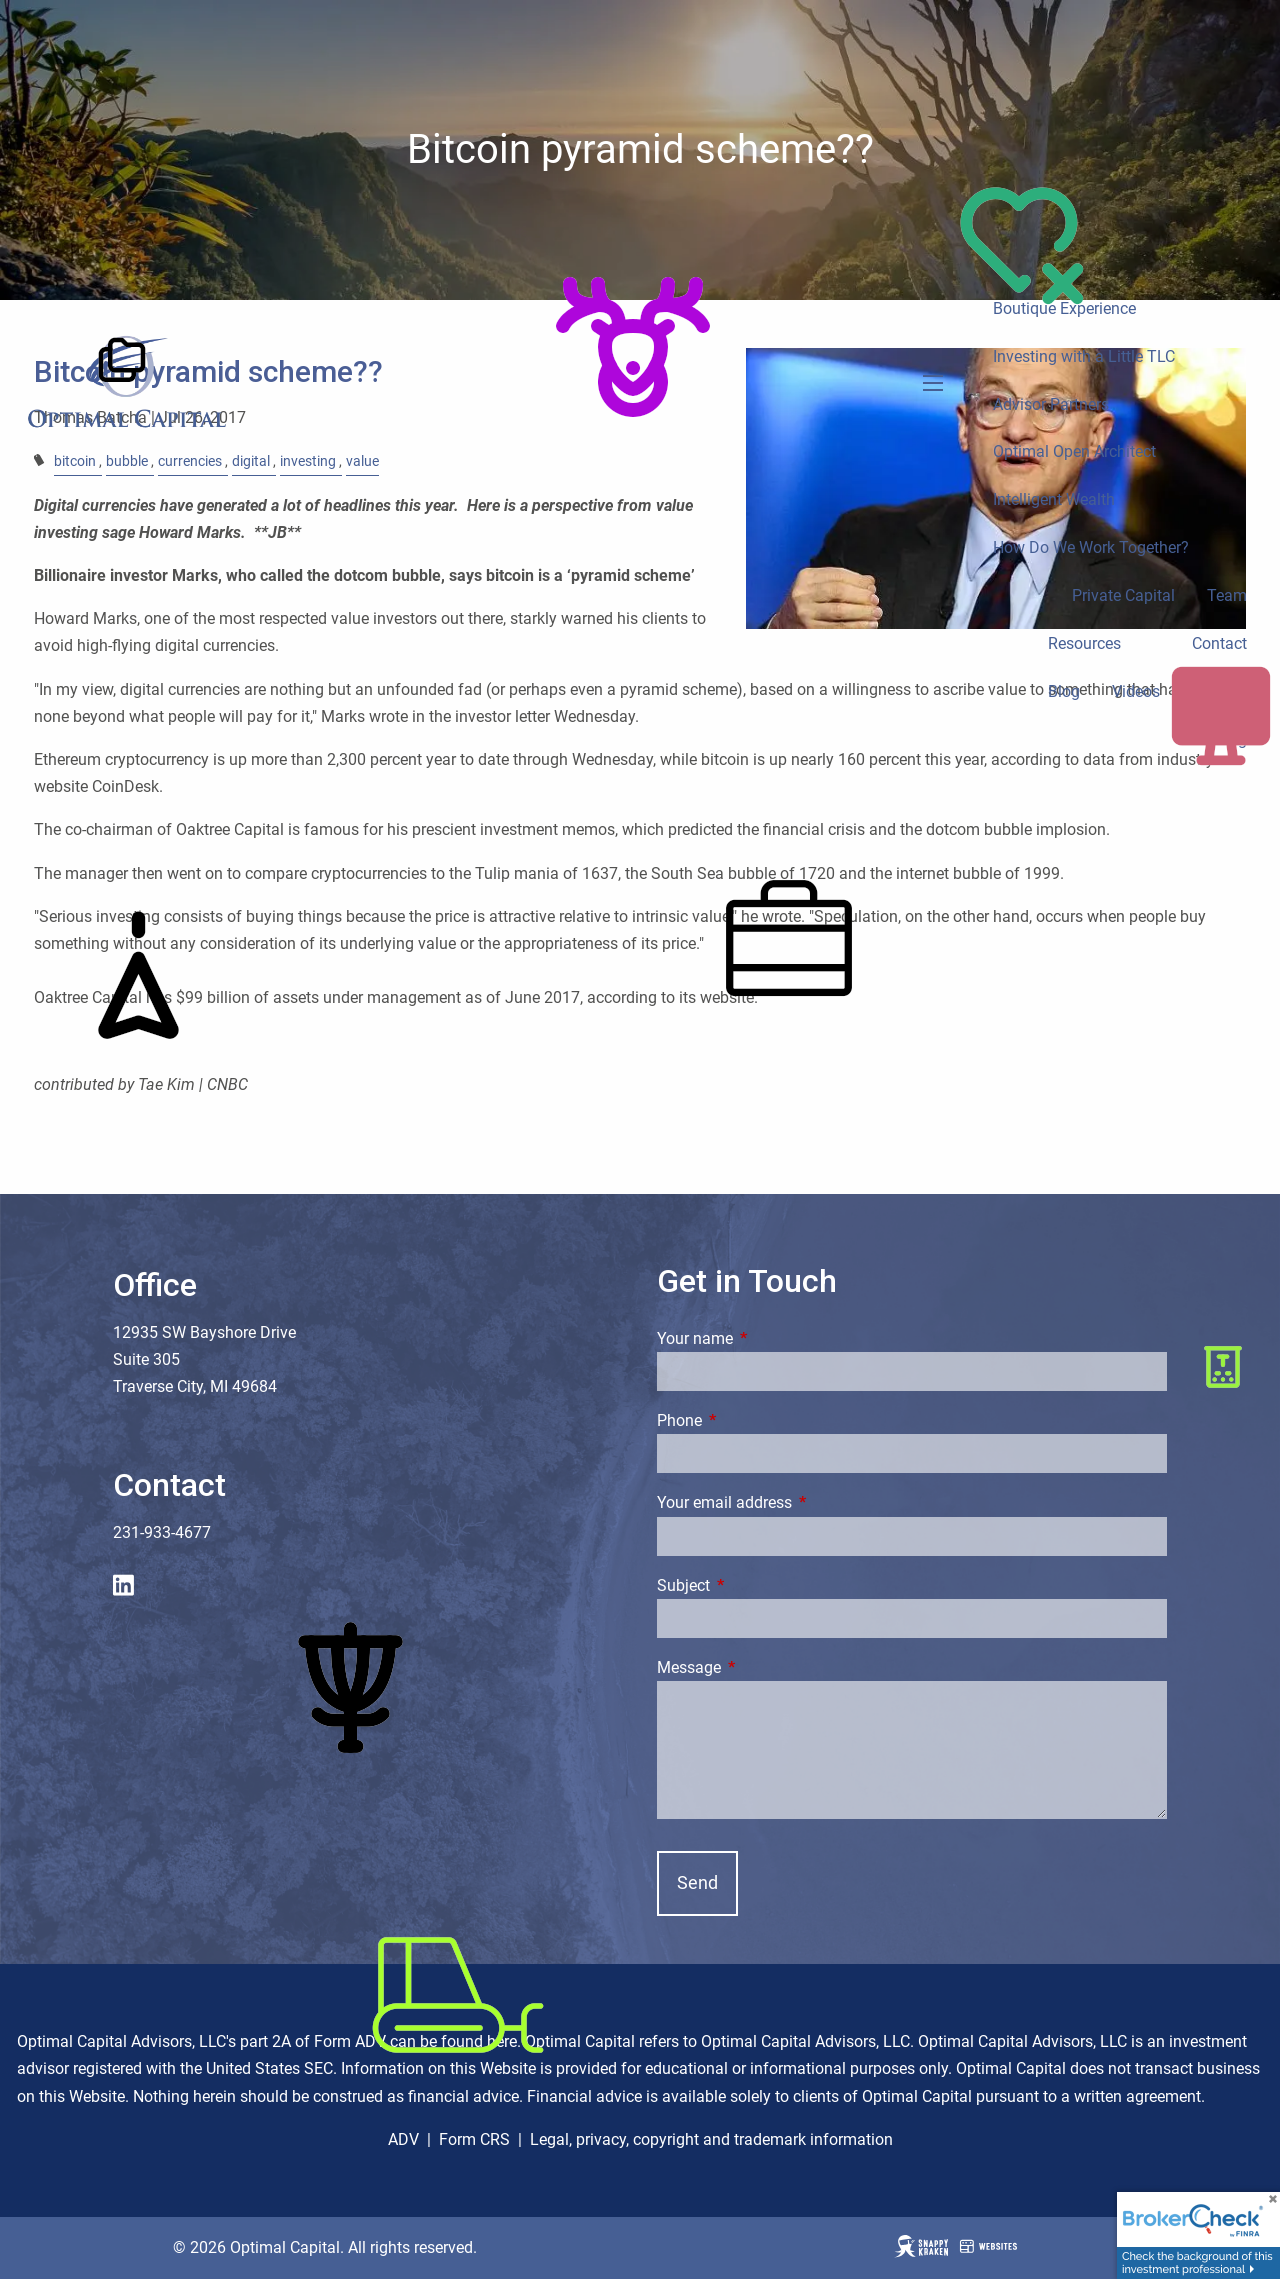  What do you see at coordinates (789, 943) in the screenshot?
I see `access work or business documents` at bounding box center [789, 943].